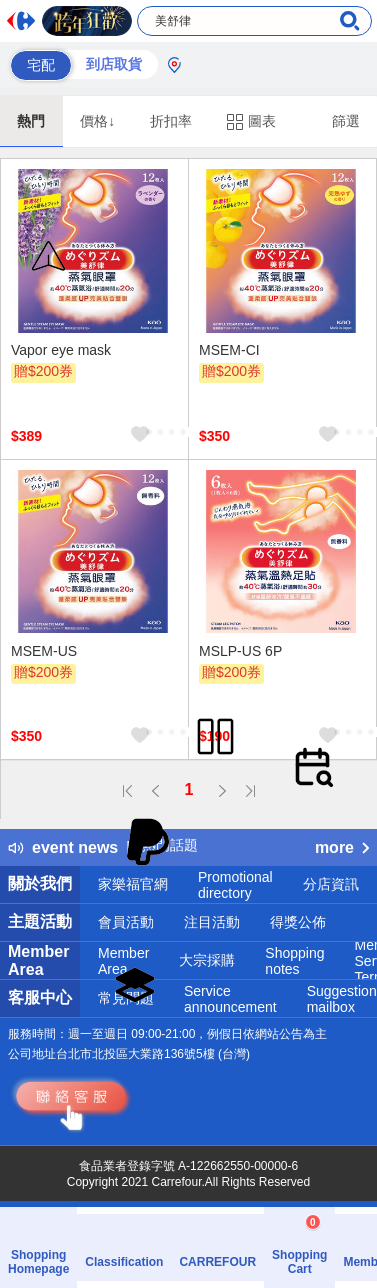  What do you see at coordinates (135, 985) in the screenshot?
I see `bring layer to front` at bounding box center [135, 985].